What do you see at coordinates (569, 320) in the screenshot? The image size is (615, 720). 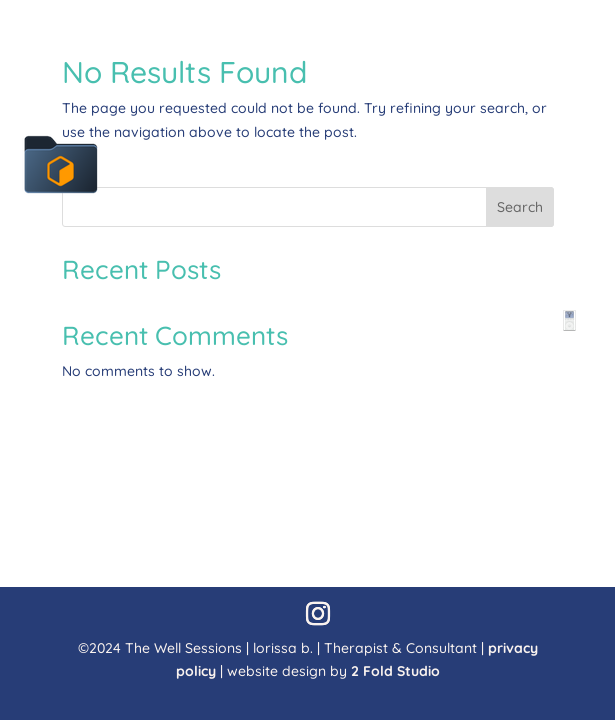 I see `classic iPod device icon` at bounding box center [569, 320].